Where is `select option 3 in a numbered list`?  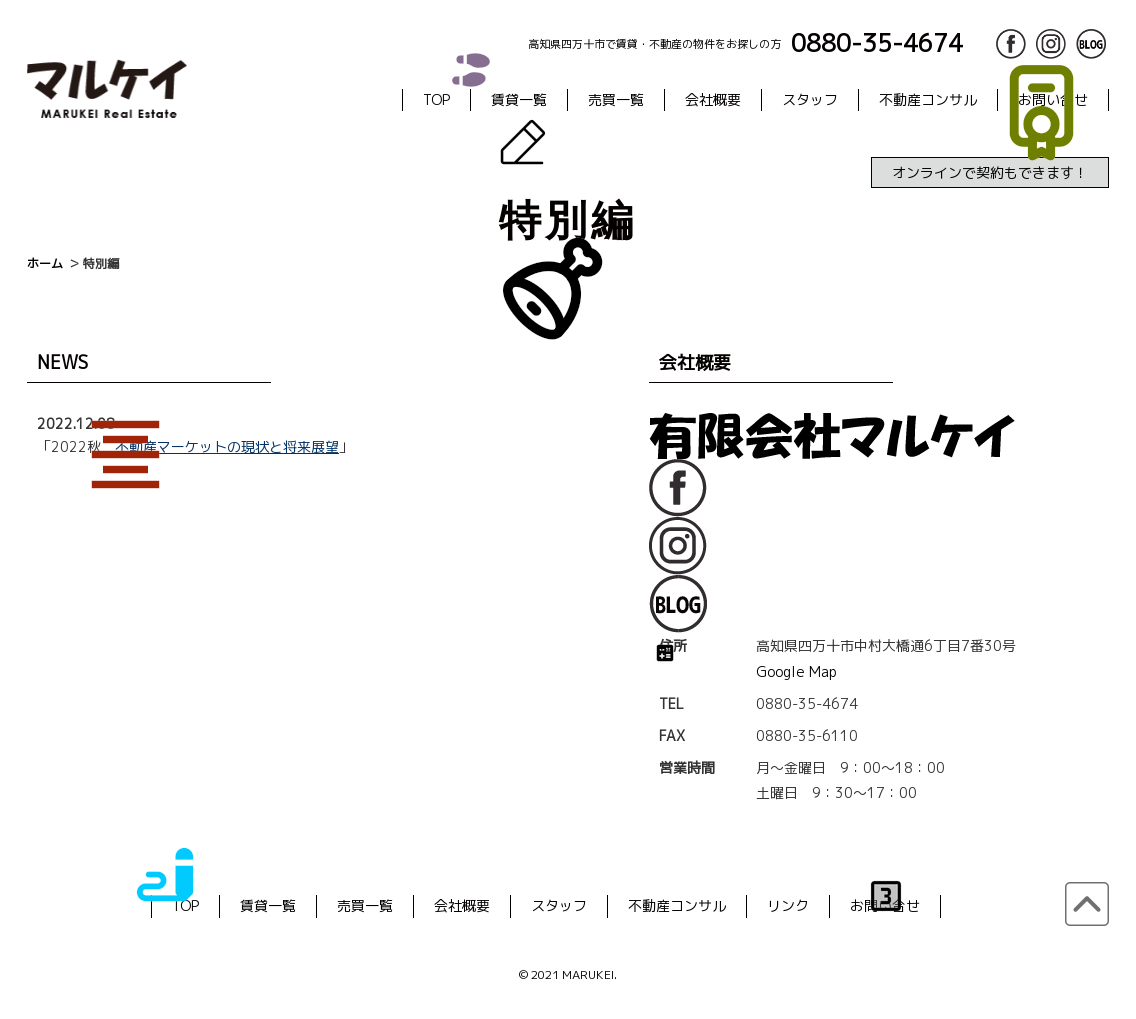 select option 3 in a numbered list is located at coordinates (886, 896).